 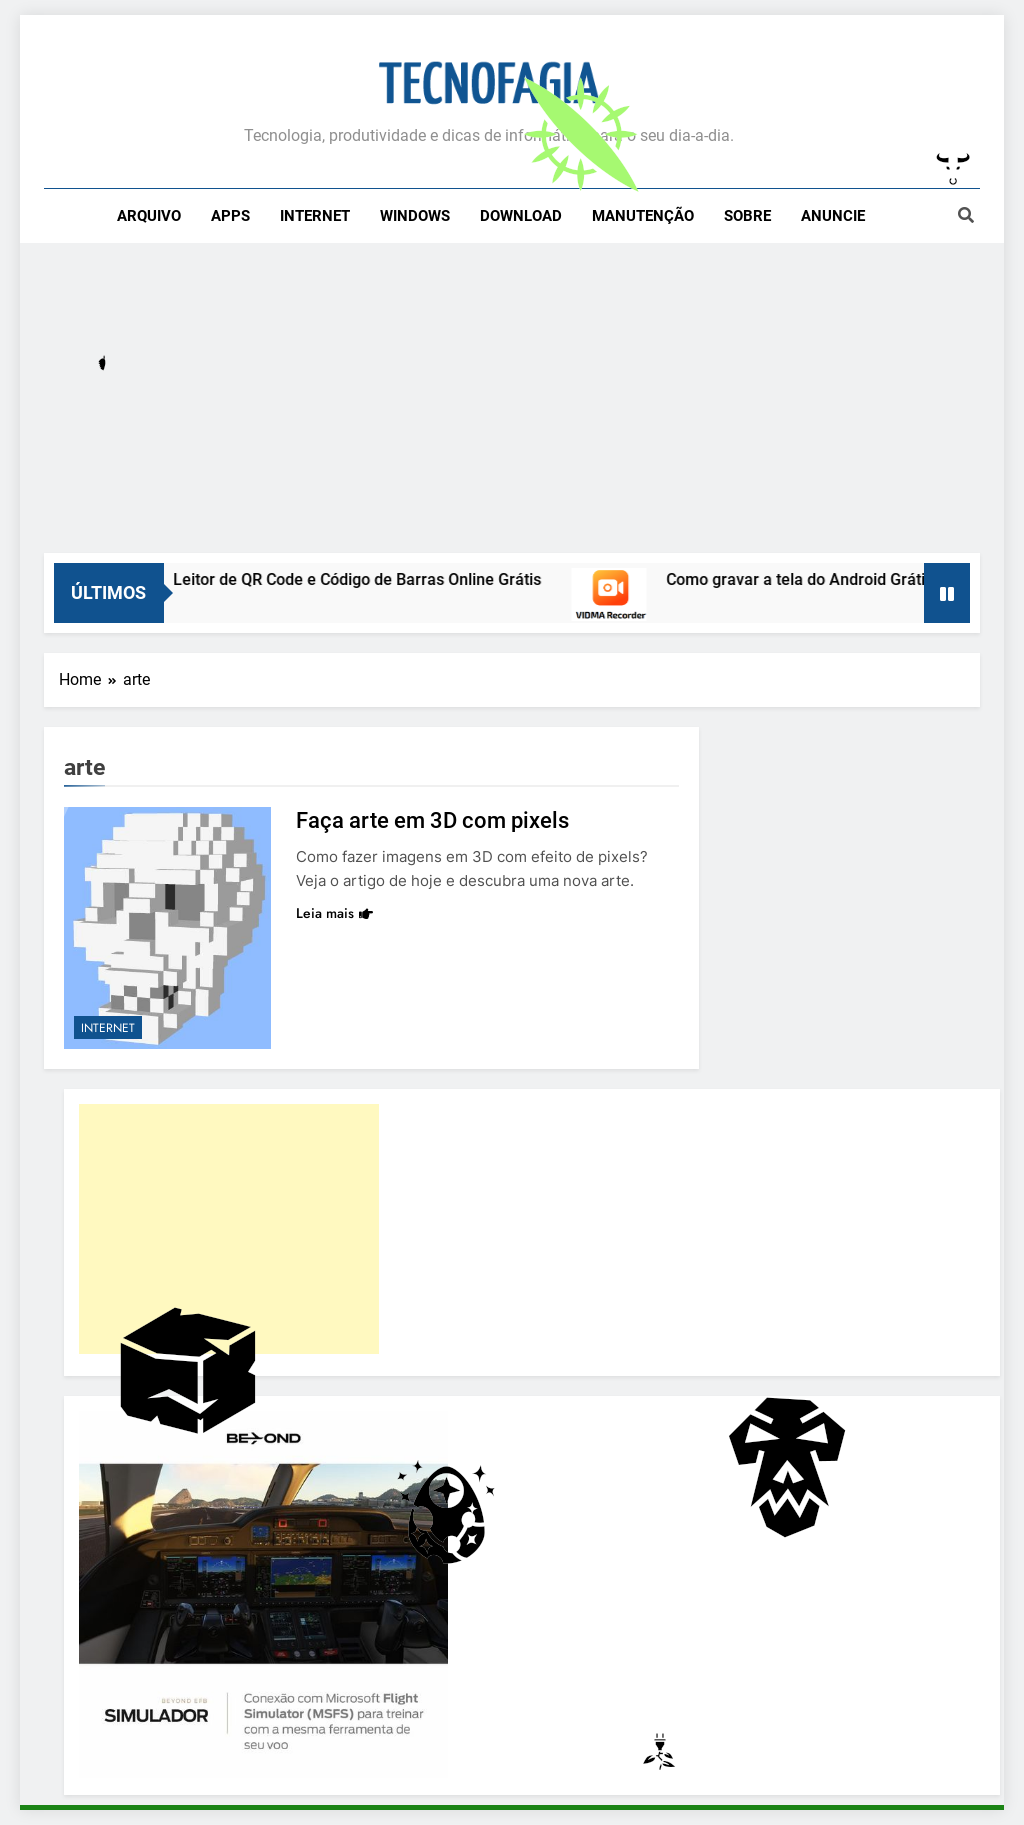 What do you see at coordinates (787, 1467) in the screenshot?
I see `indicates a death or game over state` at bounding box center [787, 1467].